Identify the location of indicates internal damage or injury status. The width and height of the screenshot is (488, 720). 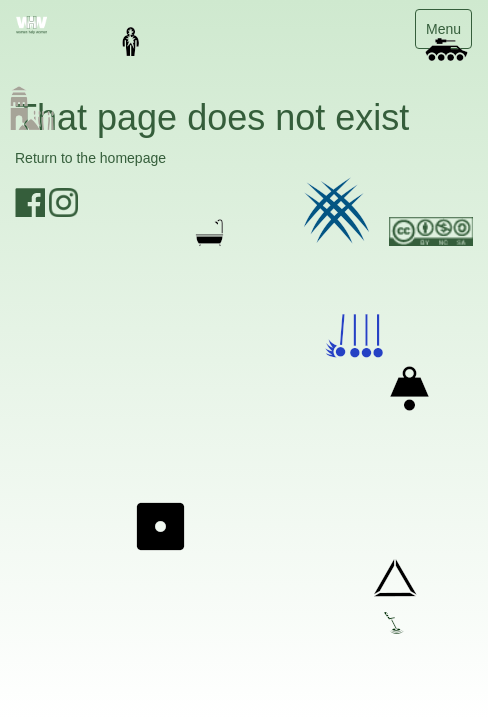
(130, 41).